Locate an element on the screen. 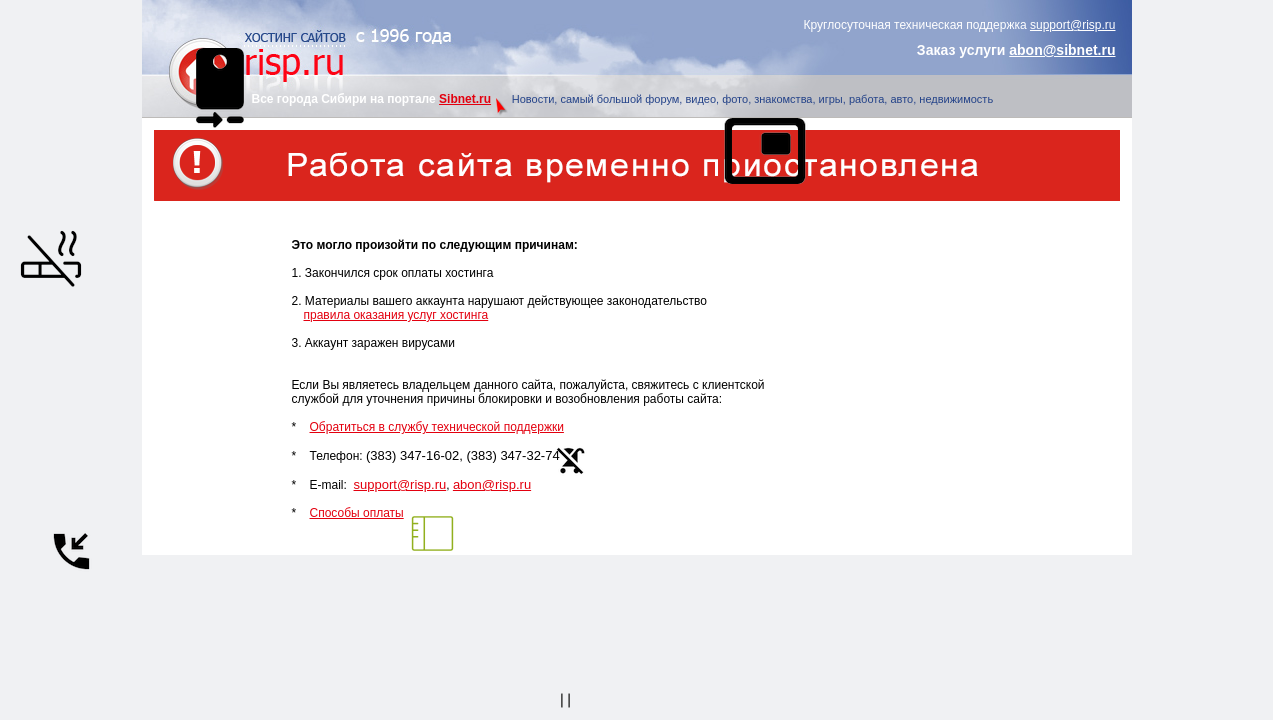 The image size is (1273, 720). no smoking zone indicator is located at coordinates (51, 261).